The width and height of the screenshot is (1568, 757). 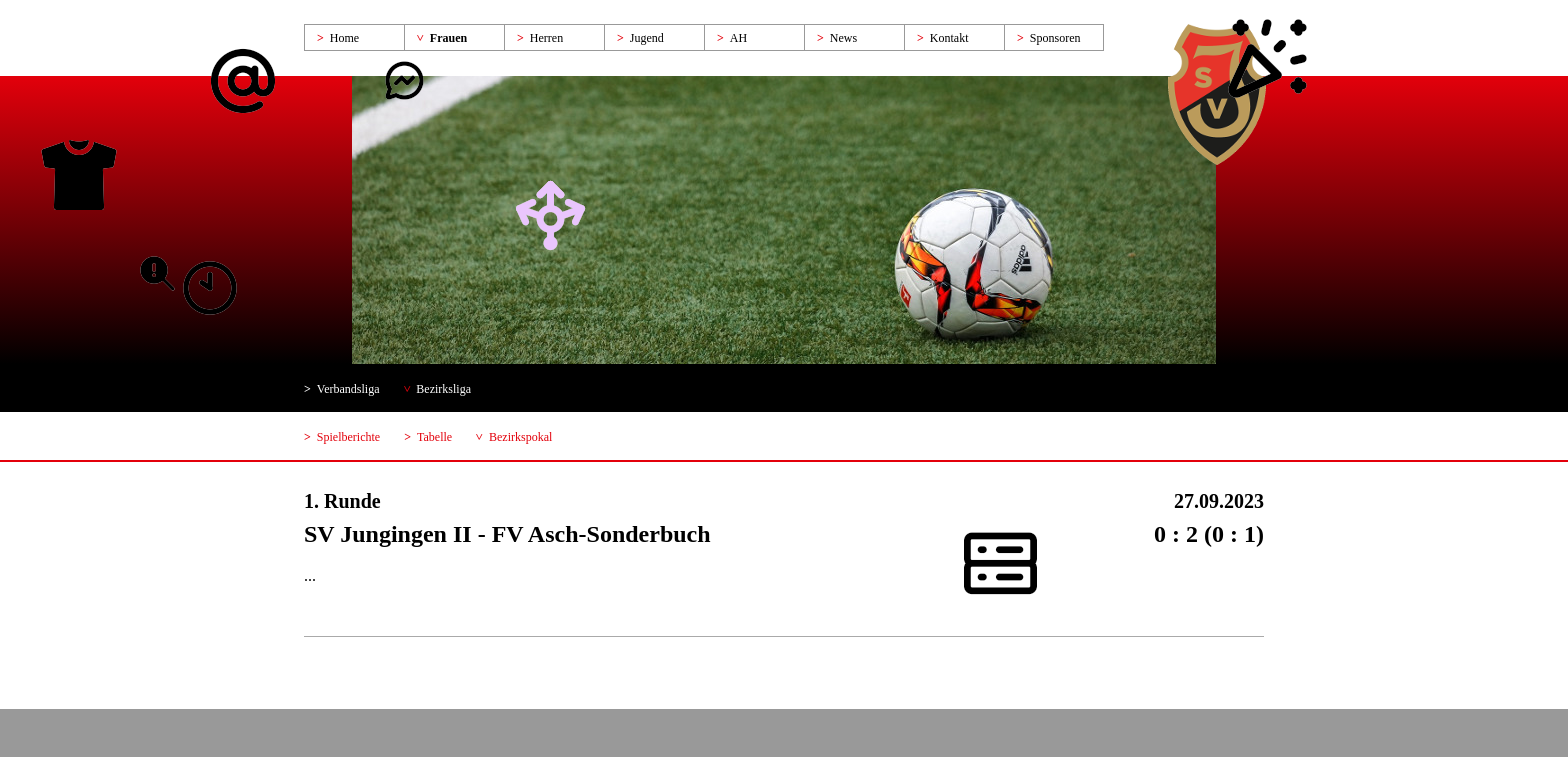 What do you see at coordinates (404, 80) in the screenshot?
I see `open Facebook Messenger app` at bounding box center [404, 80].